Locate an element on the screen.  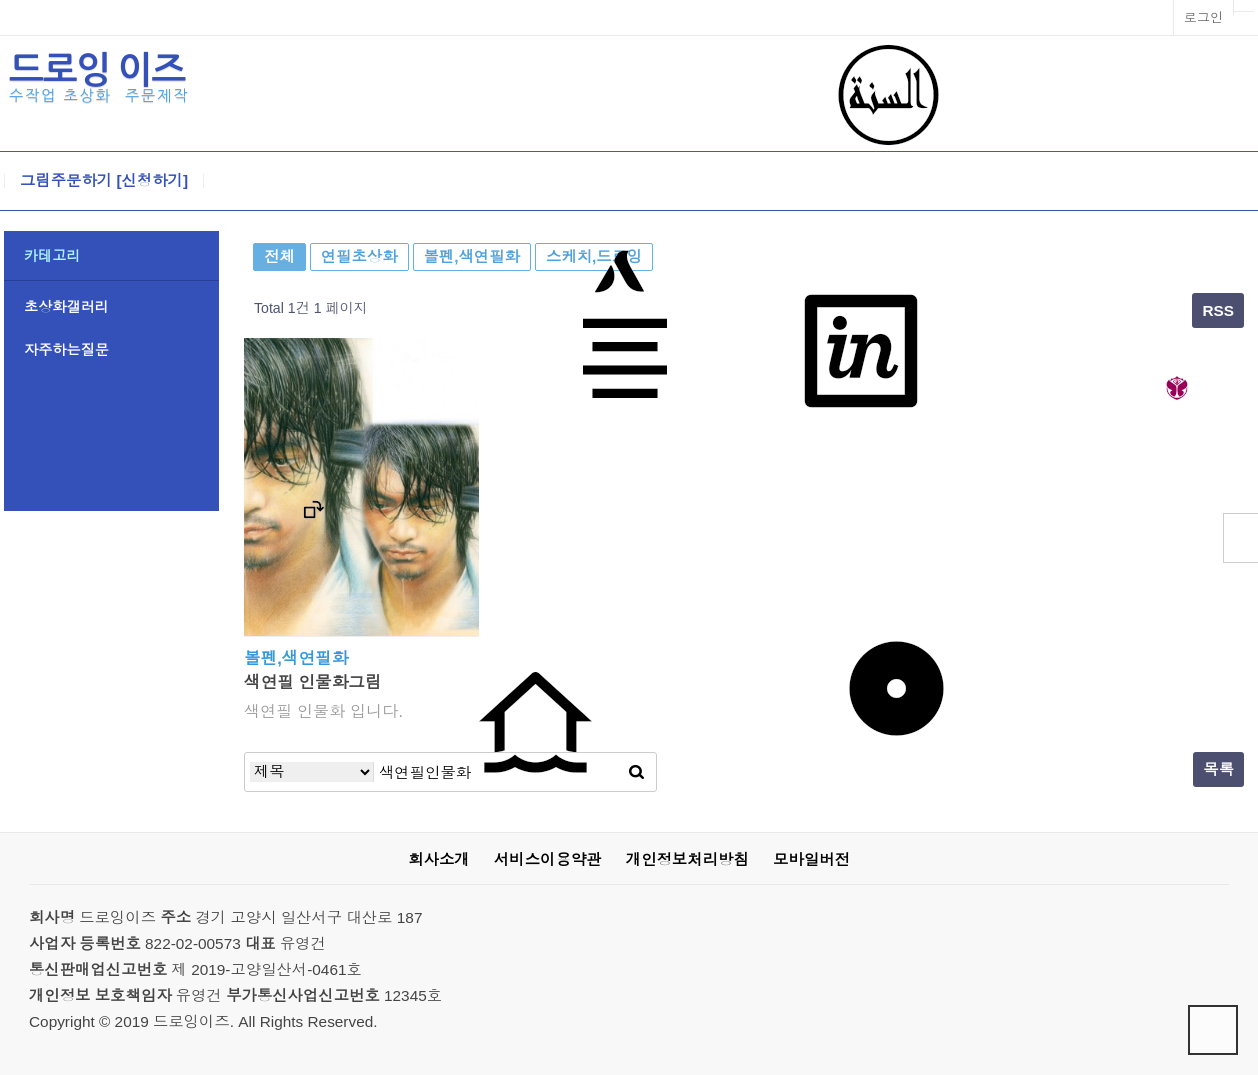
Tomorrowland music festival official logo is located at coordinates (1177, 388).